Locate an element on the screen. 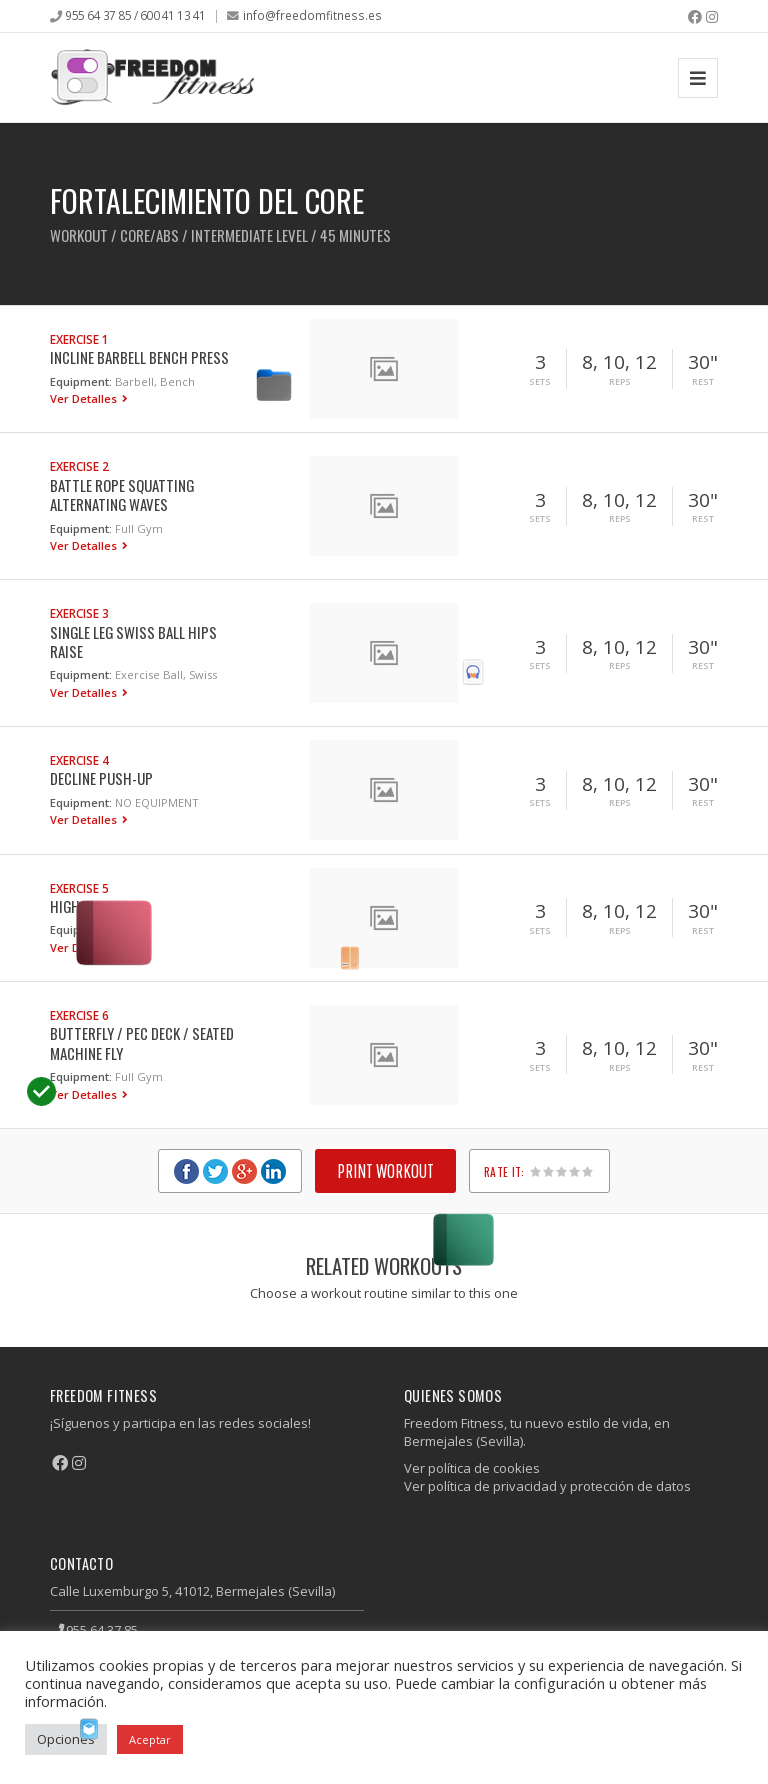  an audacity audio project file is located at coordinates (473, 672).